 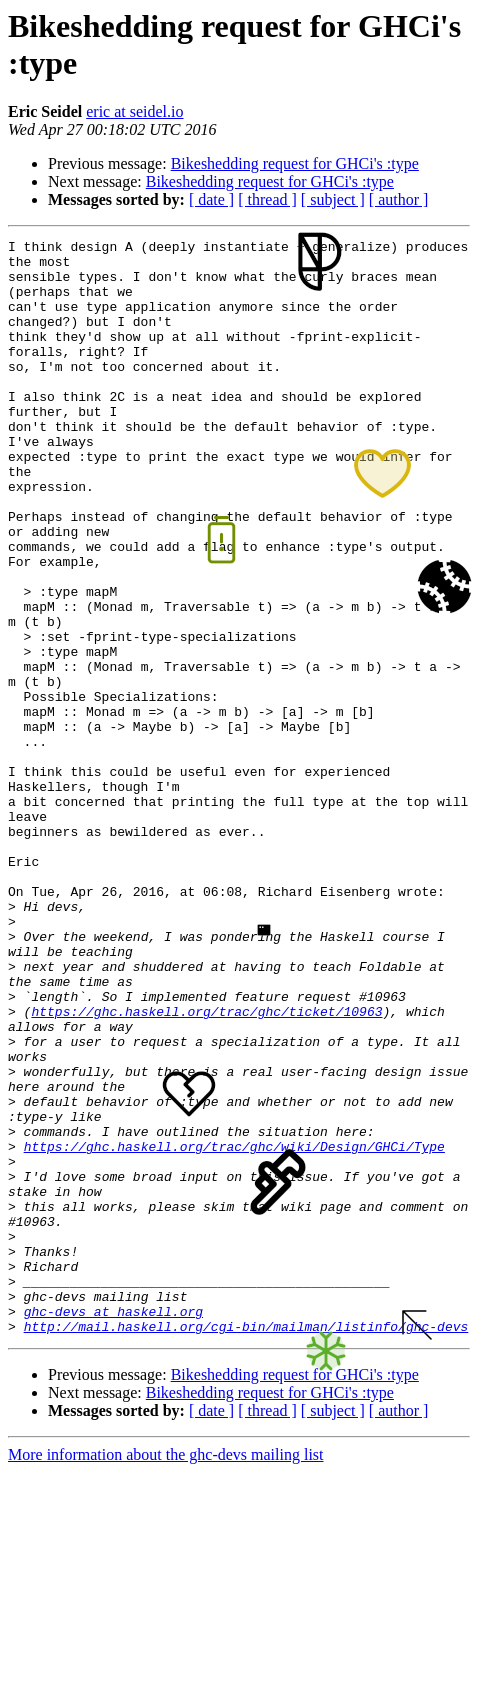 What do you see at coordinates (444, 586) in the screenshot?
I see `view baseball scores or stats` at bounding box center [444, 586].